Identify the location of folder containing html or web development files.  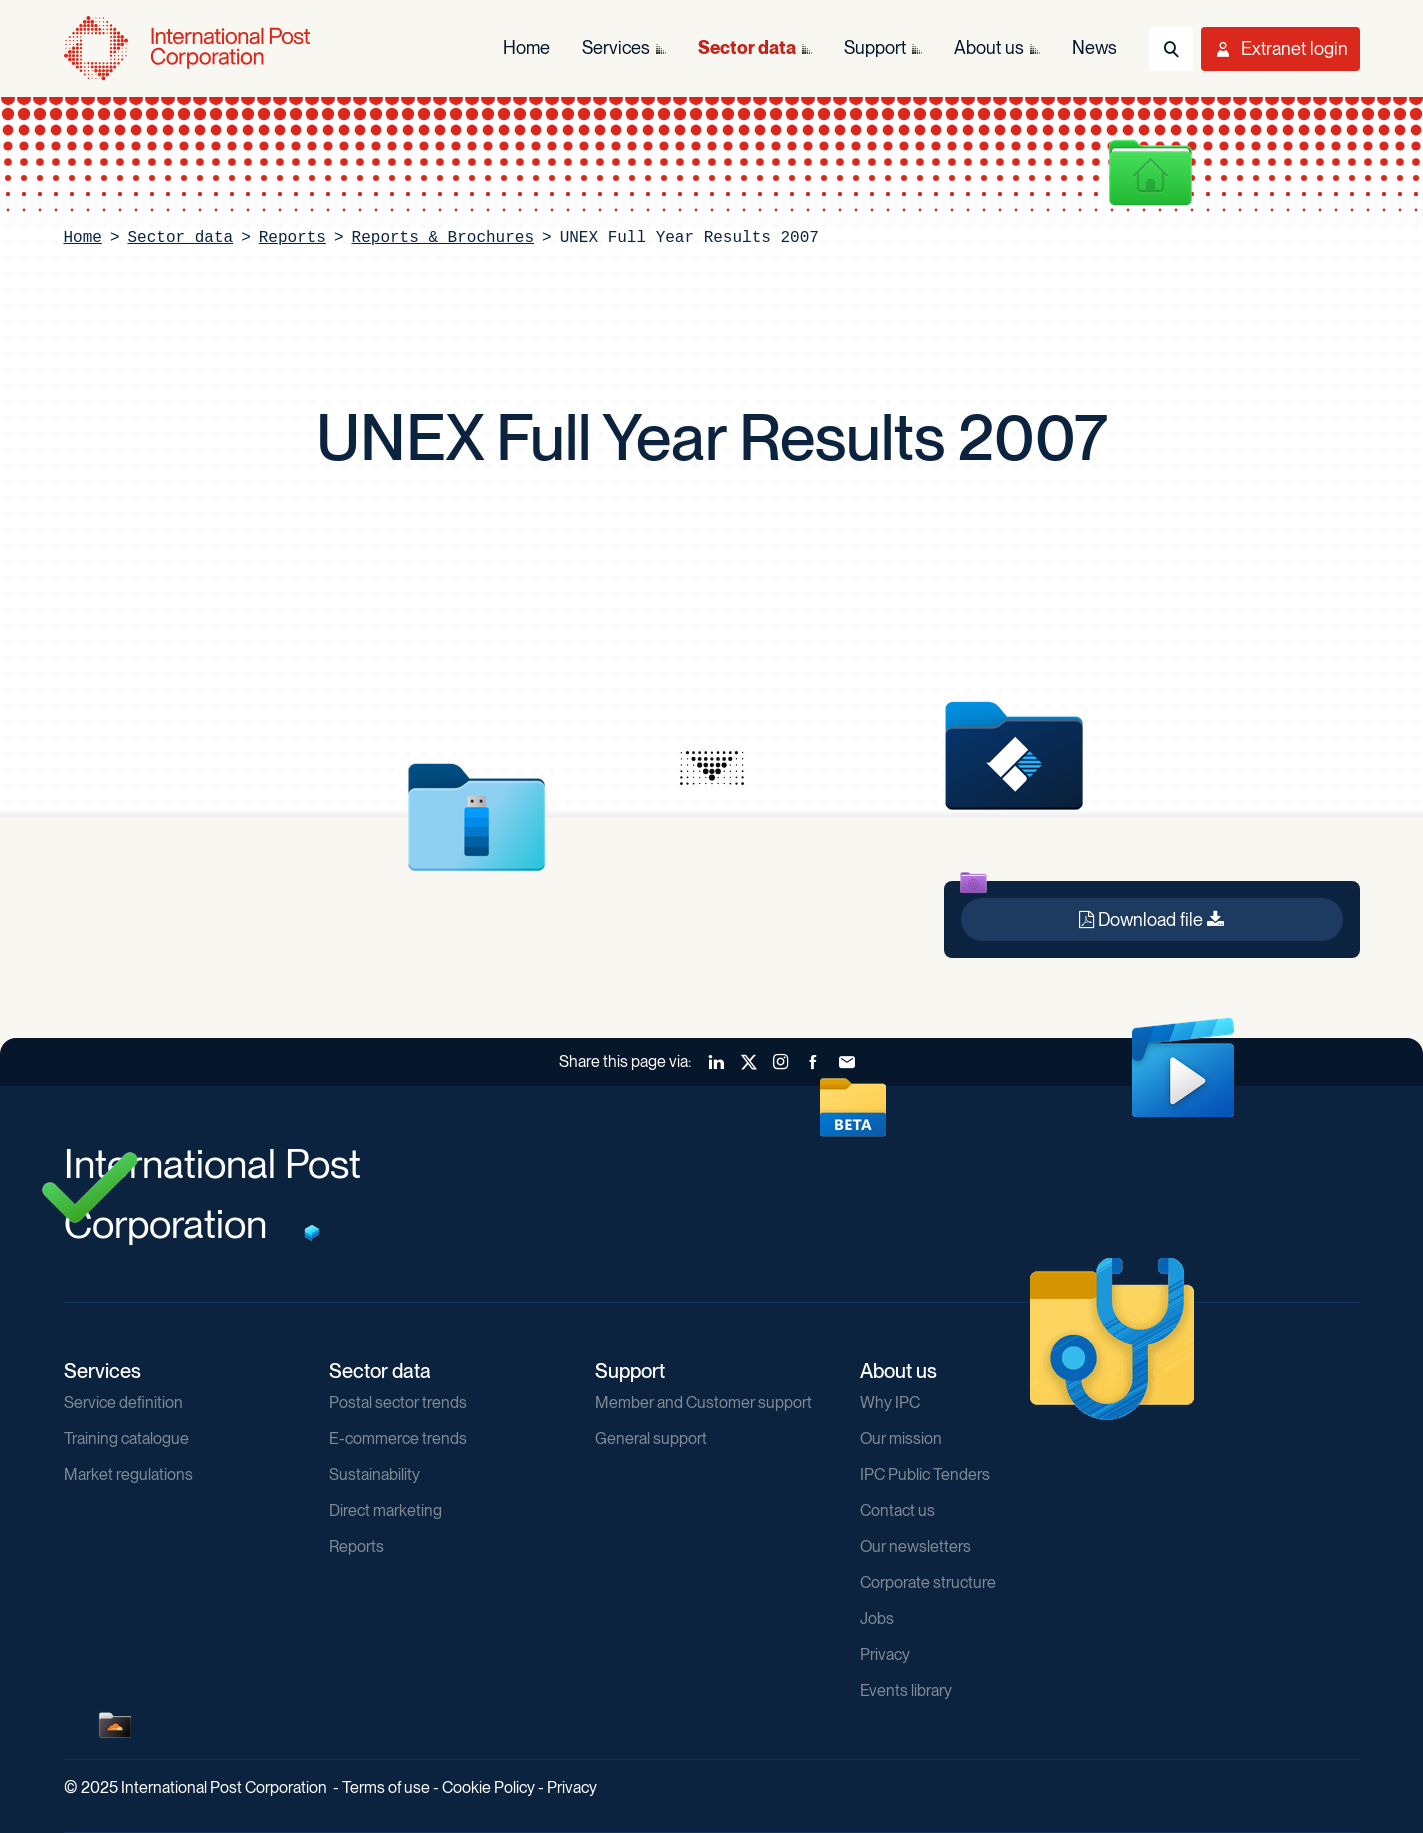
(973, 882).